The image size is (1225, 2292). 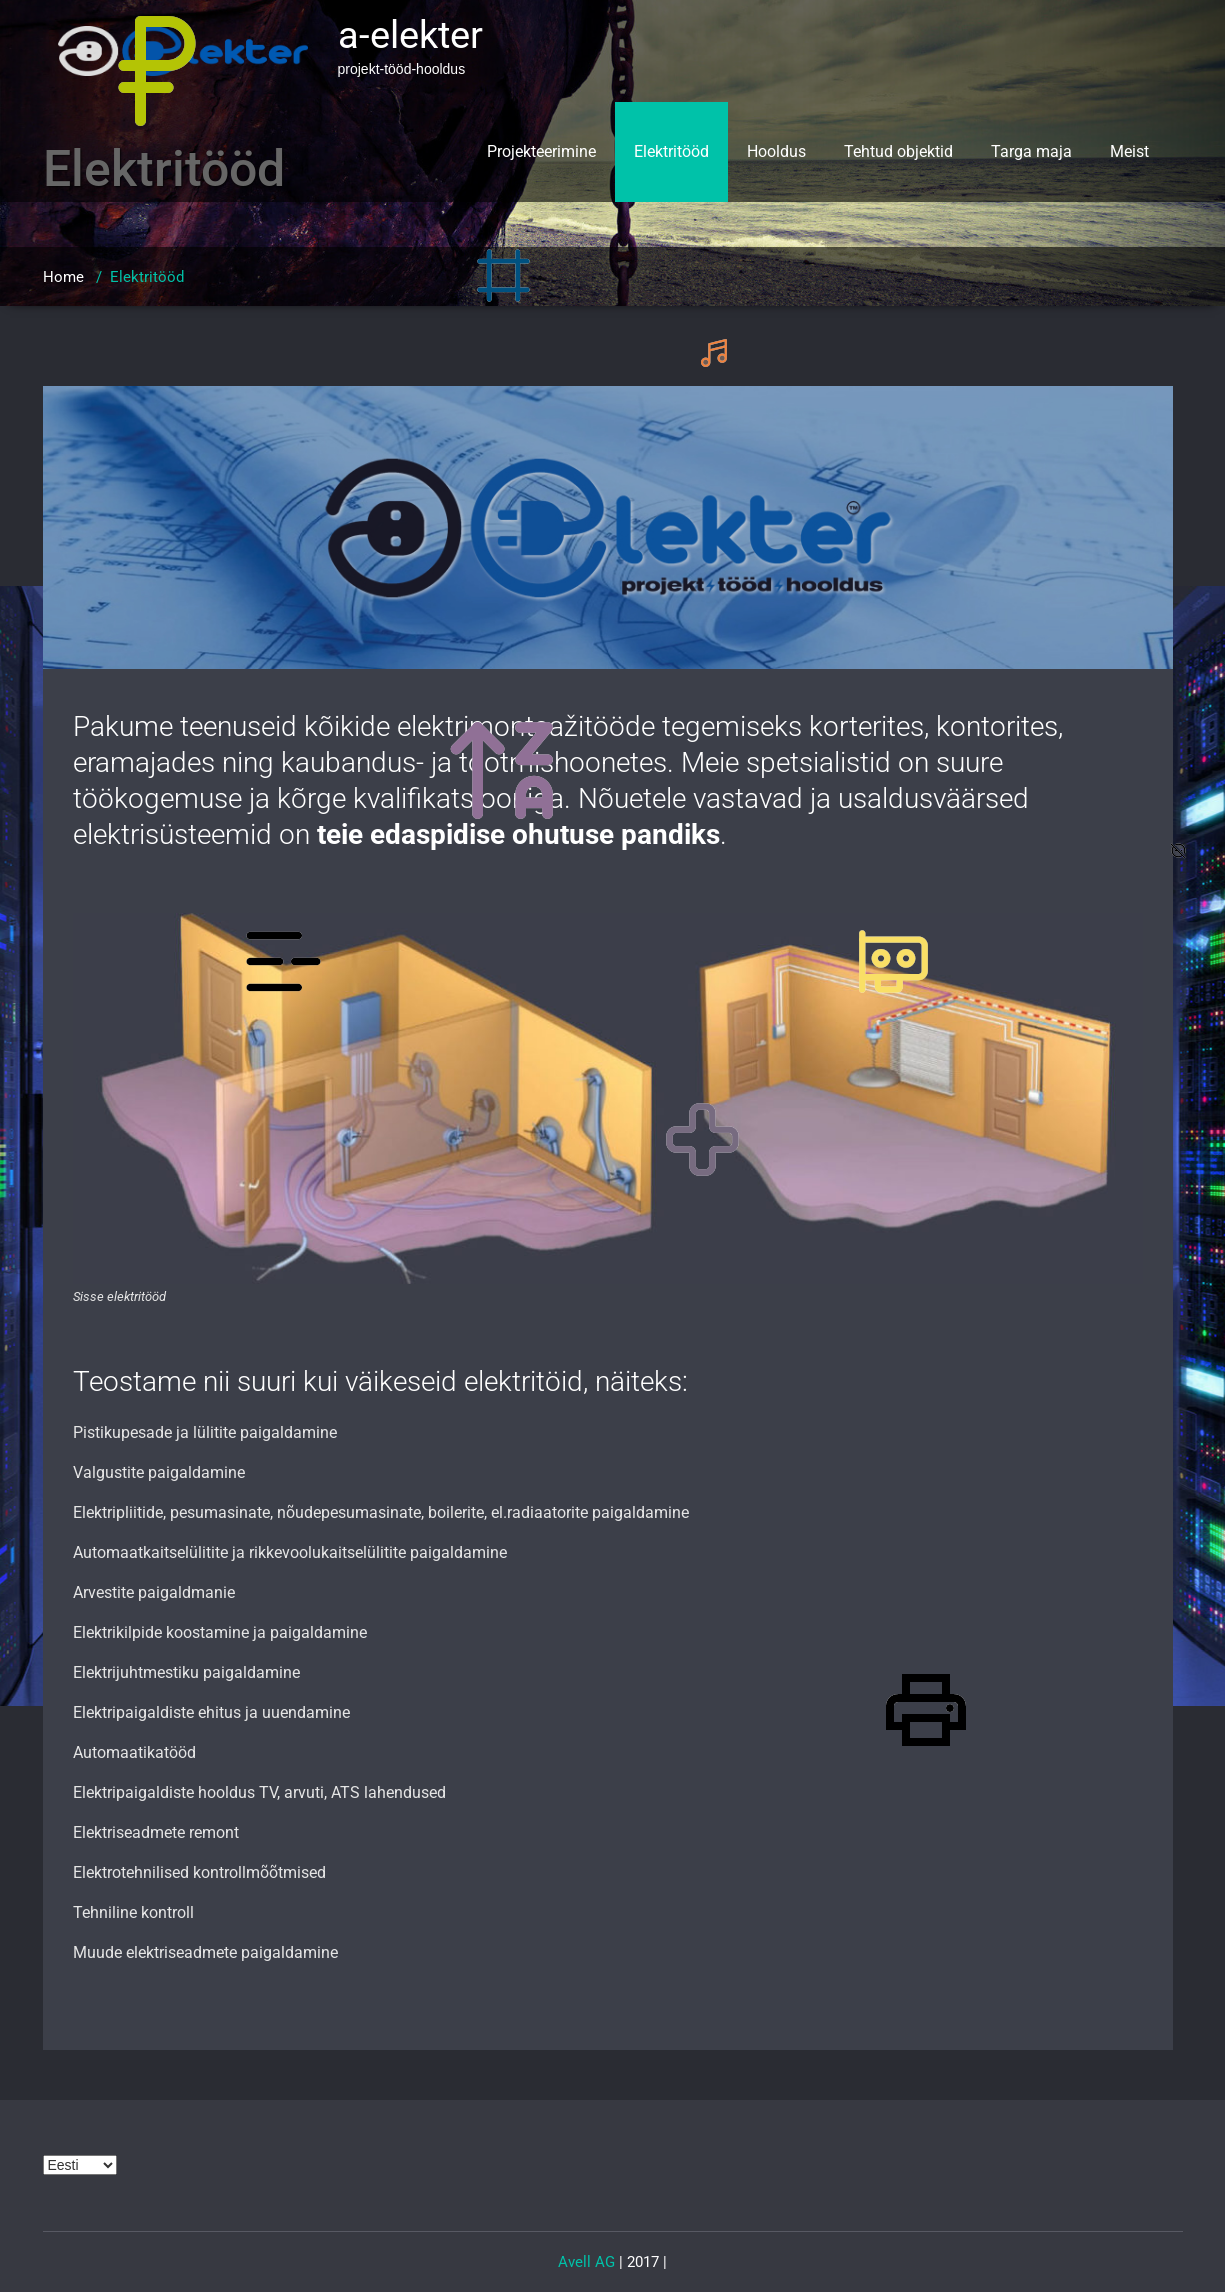 I want to click on print this document, so click(x=926, y=1710).